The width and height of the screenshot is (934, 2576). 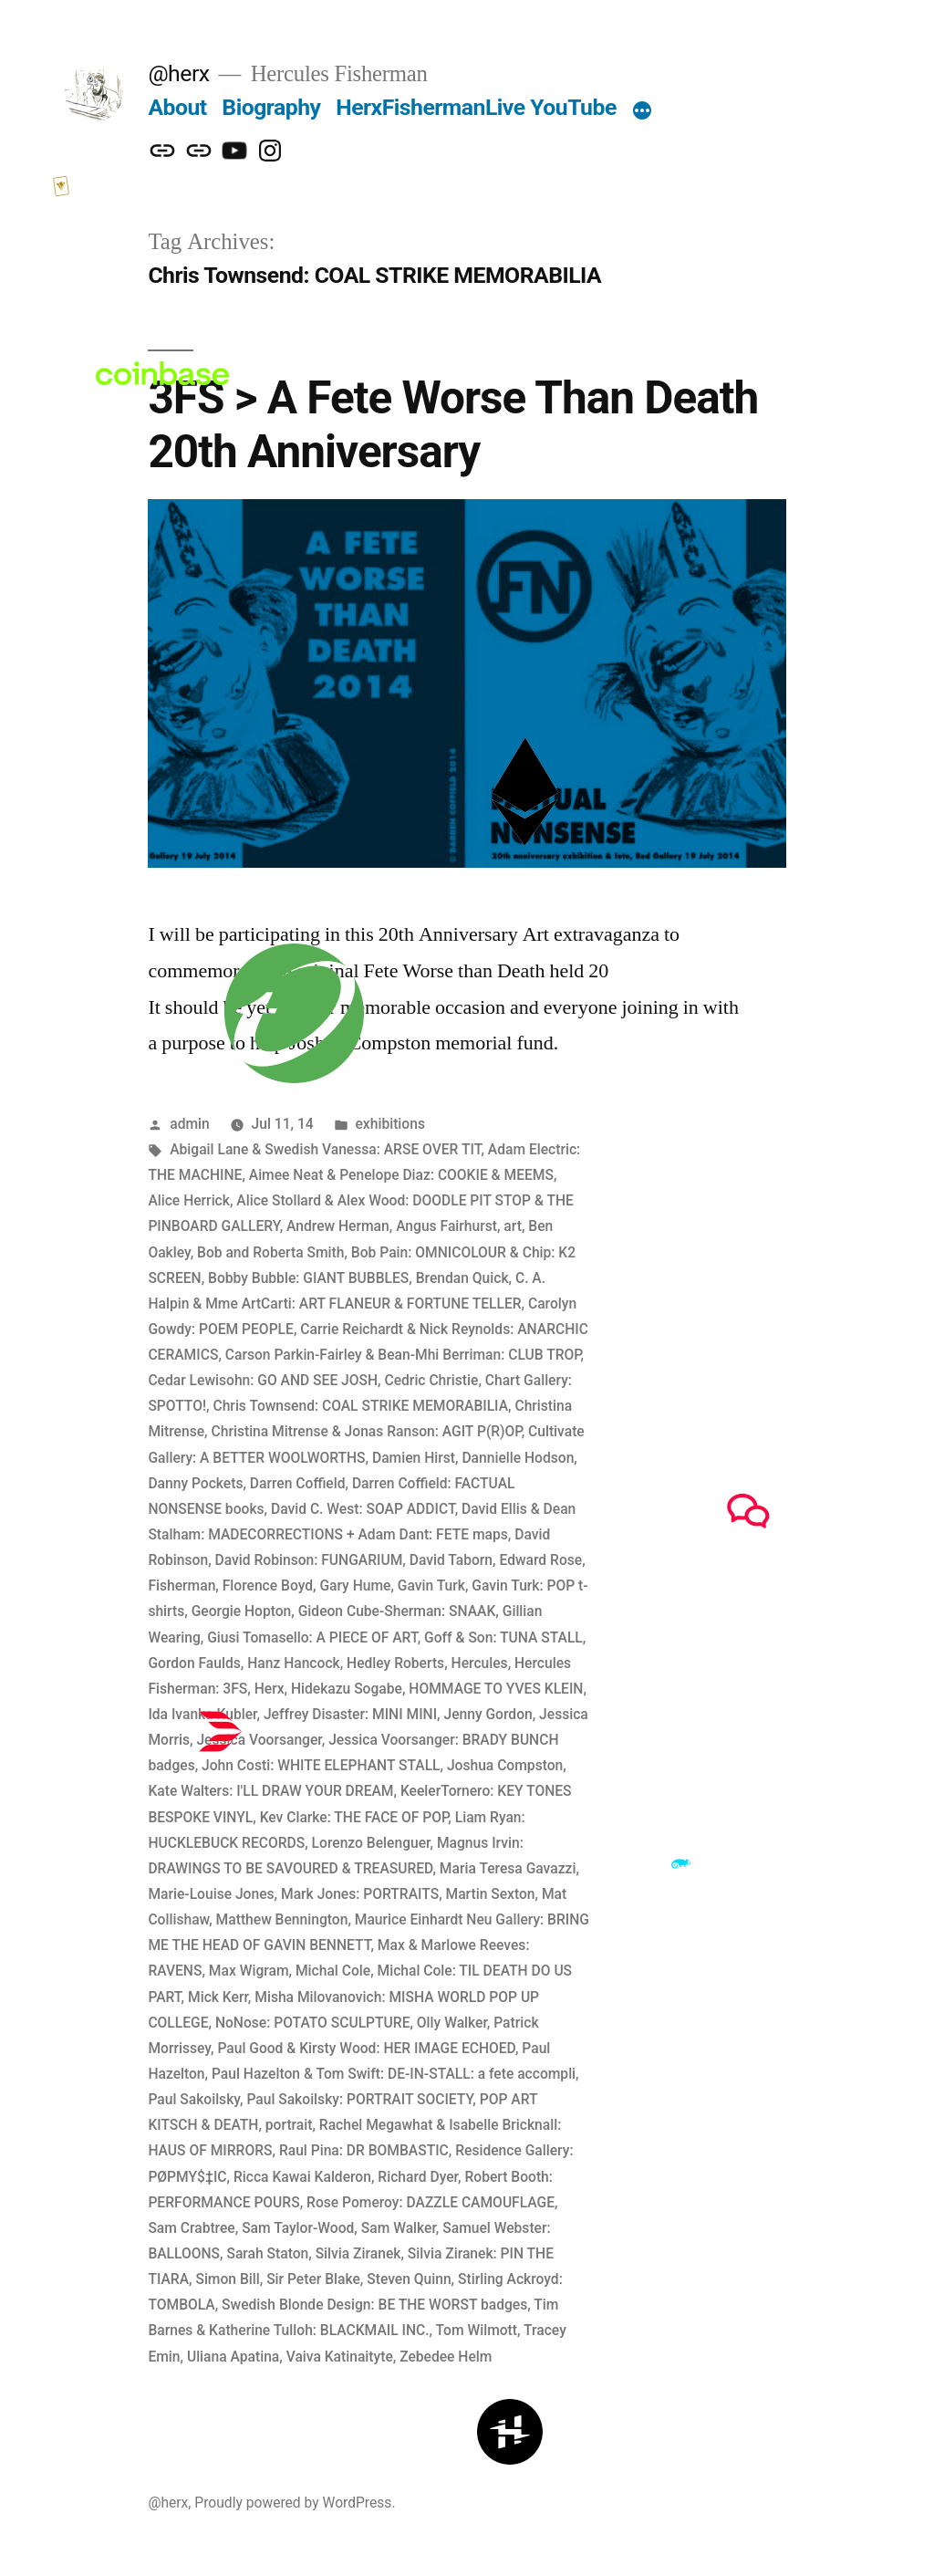 I want to click on bombardier company logo, so click(x=220, y=1731).